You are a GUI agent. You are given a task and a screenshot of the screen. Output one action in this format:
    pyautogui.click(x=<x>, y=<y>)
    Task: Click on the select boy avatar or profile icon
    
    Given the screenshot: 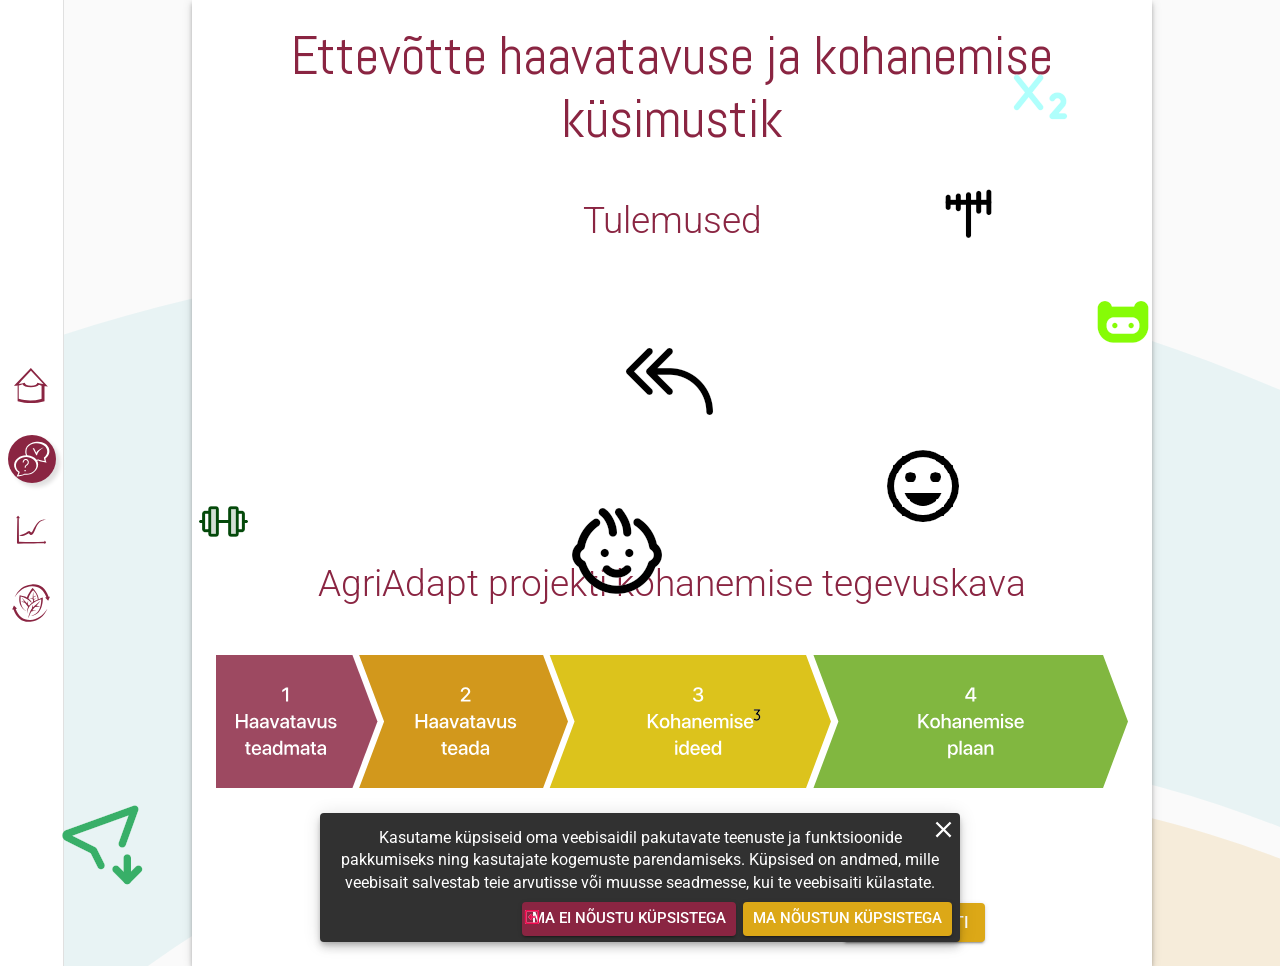 What is the action you would take?
    pyautogui.click(x=617, y=553)
    